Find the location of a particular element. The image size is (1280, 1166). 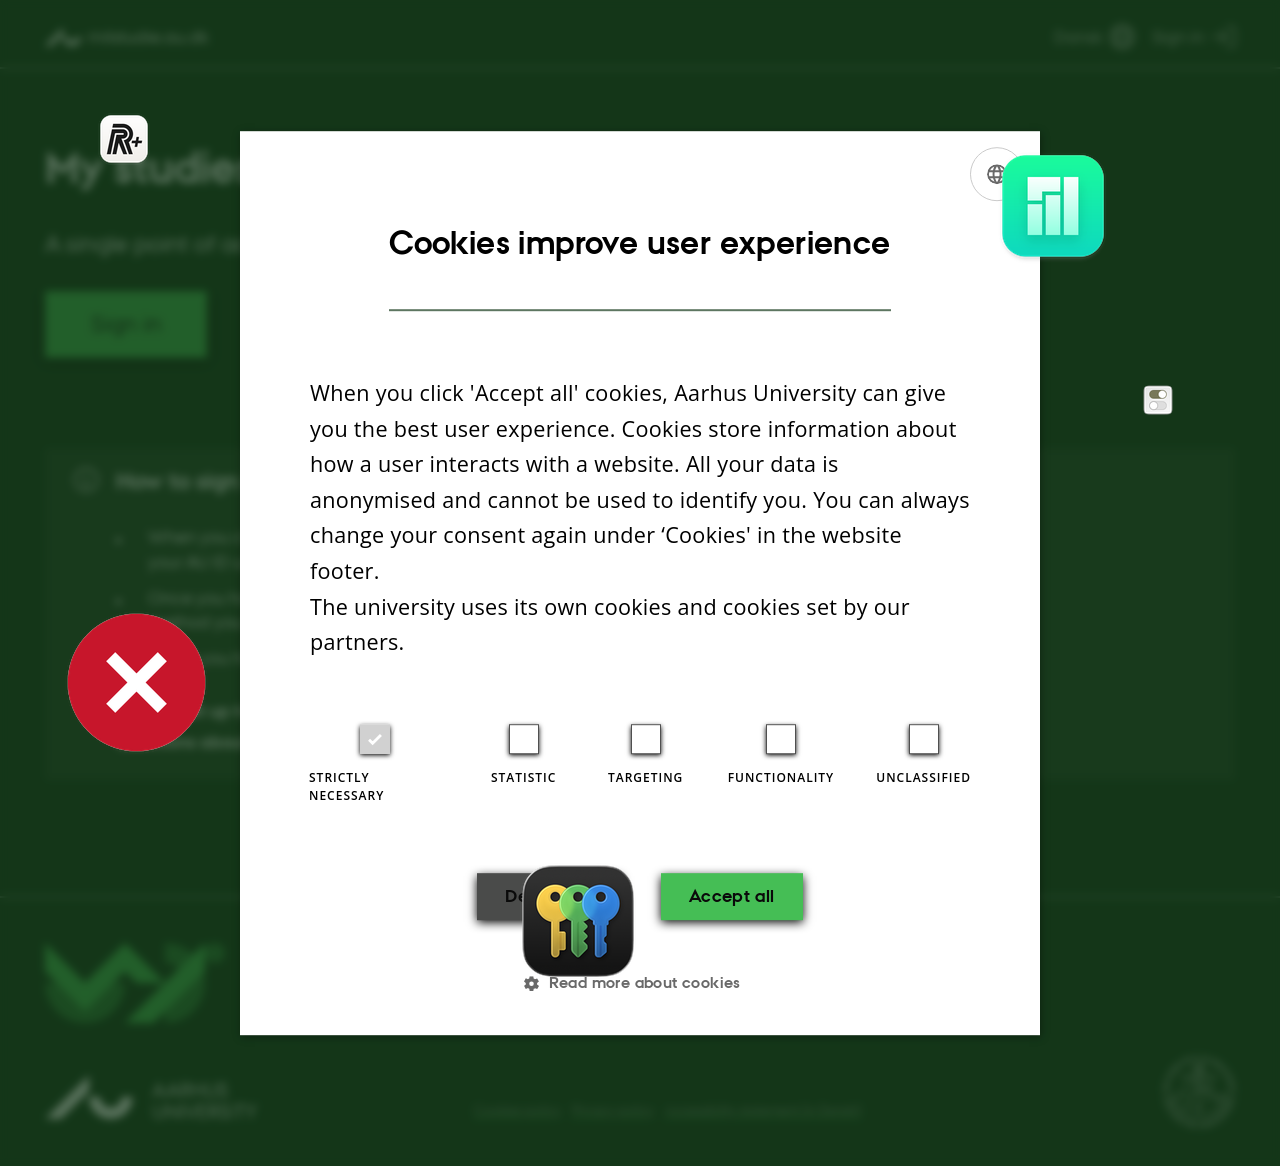

launch manjaro linux application is located at coordinates (1053, 206).